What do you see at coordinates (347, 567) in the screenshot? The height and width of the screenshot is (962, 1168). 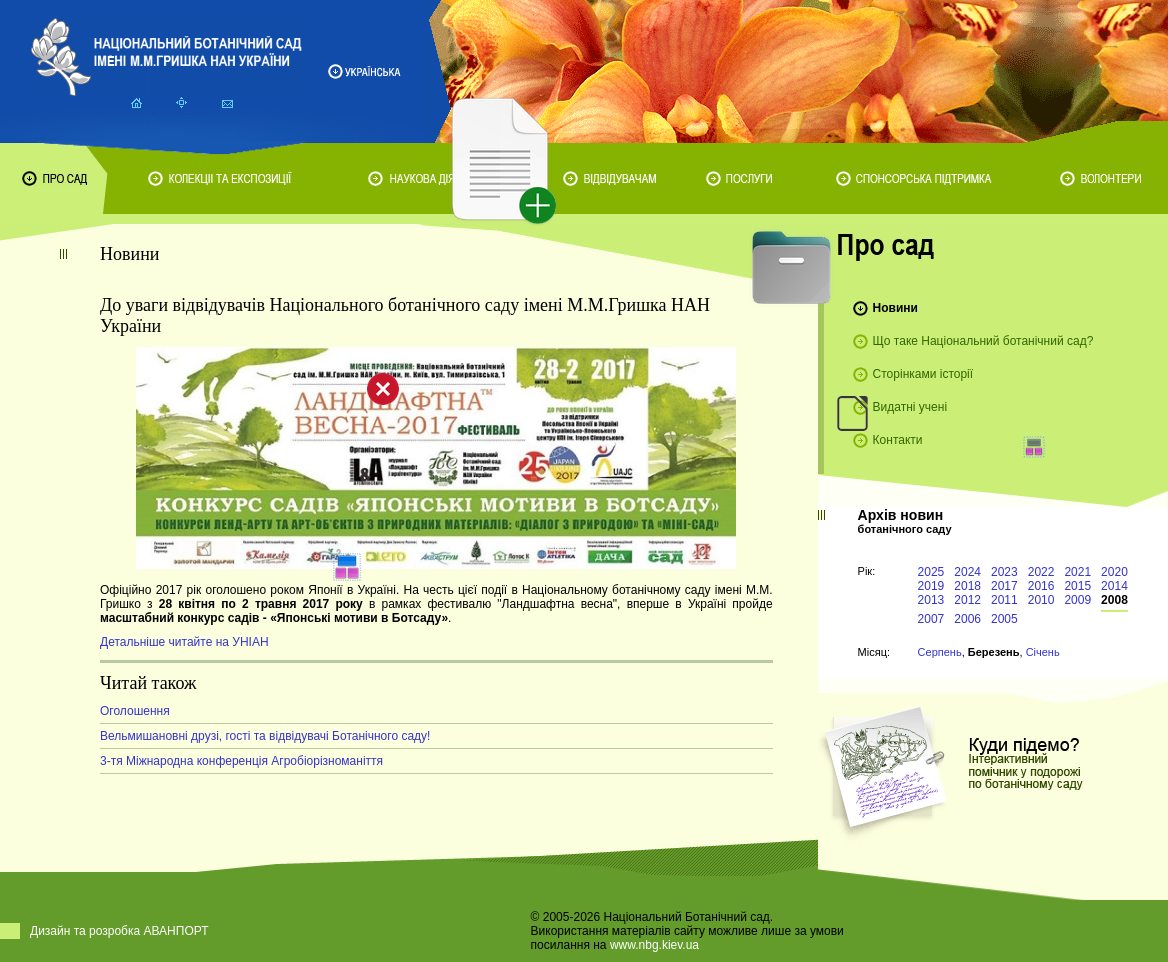 I see `select all items in the current view` at bounding box center [347, 567].